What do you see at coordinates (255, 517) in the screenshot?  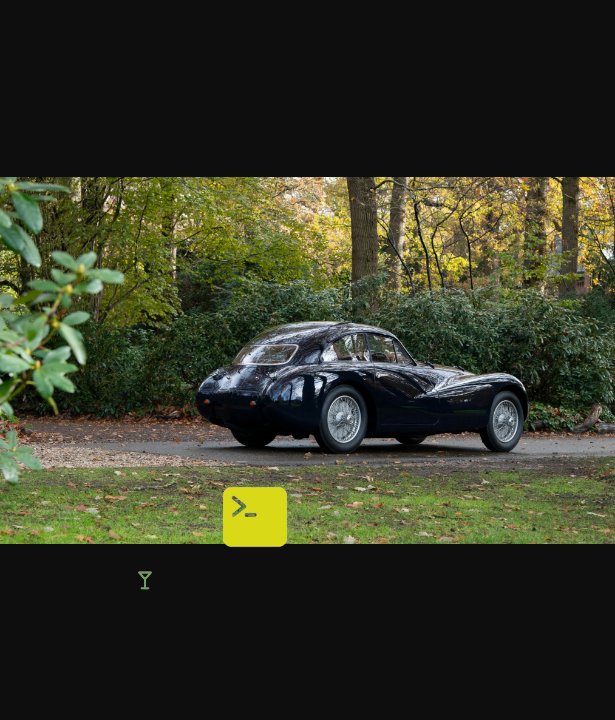 I see `open terminal or command line interface` at bounding box center [255, 517].